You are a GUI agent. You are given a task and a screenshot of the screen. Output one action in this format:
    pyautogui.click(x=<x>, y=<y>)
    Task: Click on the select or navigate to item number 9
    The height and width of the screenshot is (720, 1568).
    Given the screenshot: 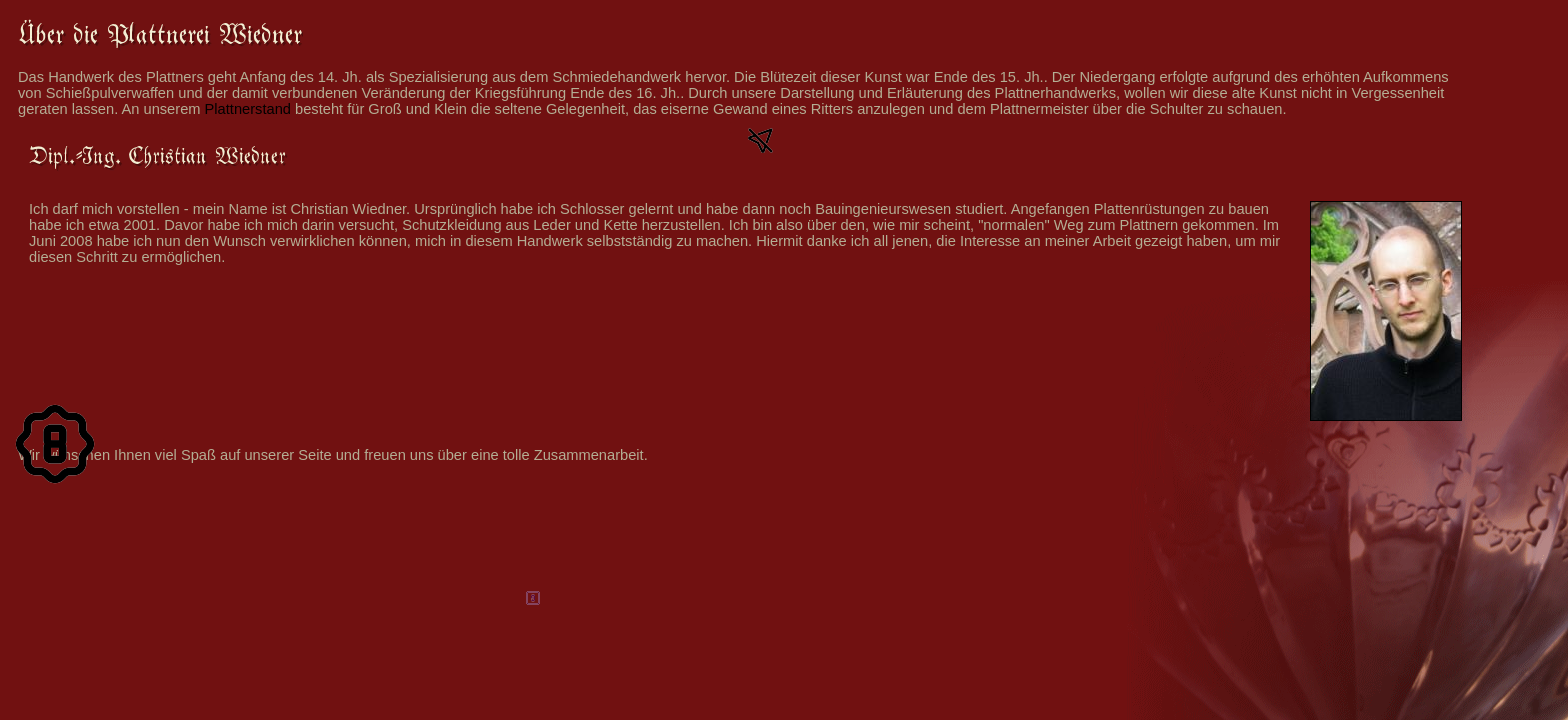 What is the action you would take?
    pyautogui.click(x=533, y=598)
    